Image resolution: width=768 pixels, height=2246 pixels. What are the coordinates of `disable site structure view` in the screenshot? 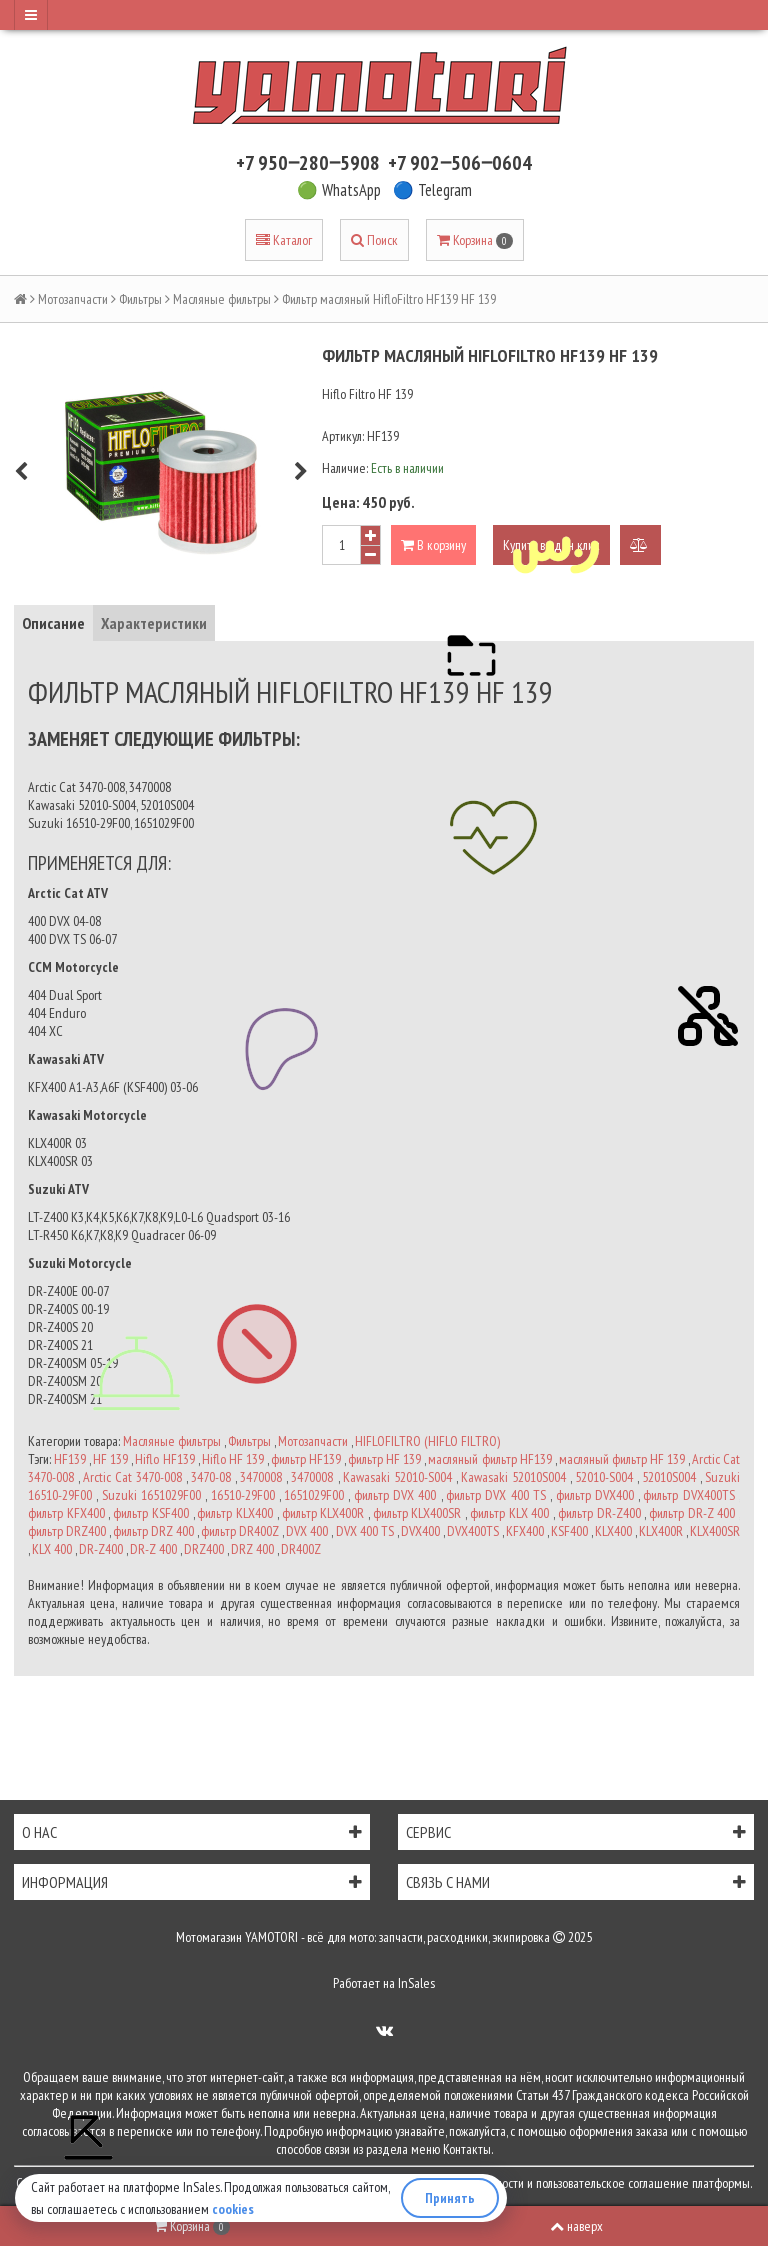 It's located at (708, 1016).